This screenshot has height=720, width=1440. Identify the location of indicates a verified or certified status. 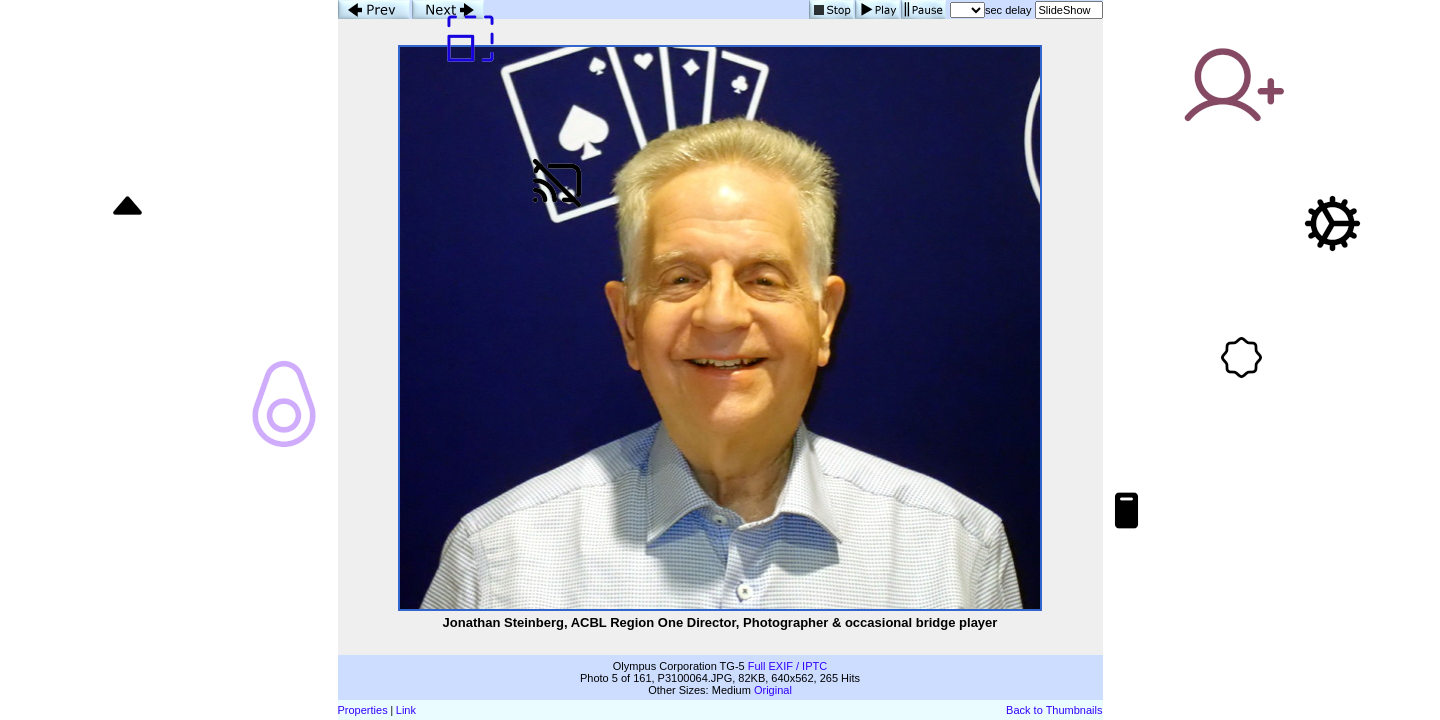
(1241, 357).